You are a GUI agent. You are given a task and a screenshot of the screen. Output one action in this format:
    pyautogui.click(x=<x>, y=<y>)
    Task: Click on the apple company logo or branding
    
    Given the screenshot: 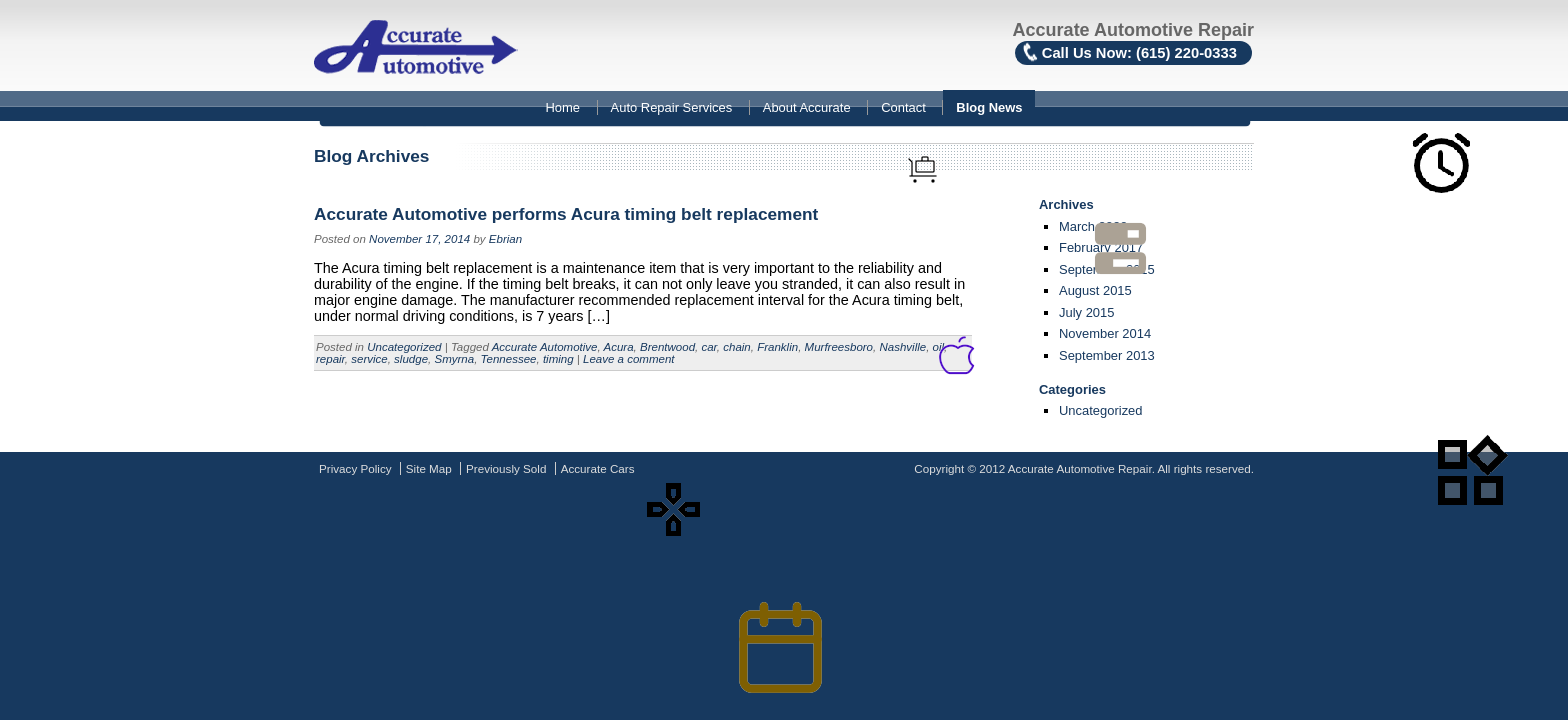 What is the action you would take?
    pyautogui.click(x=958, y=358)
    